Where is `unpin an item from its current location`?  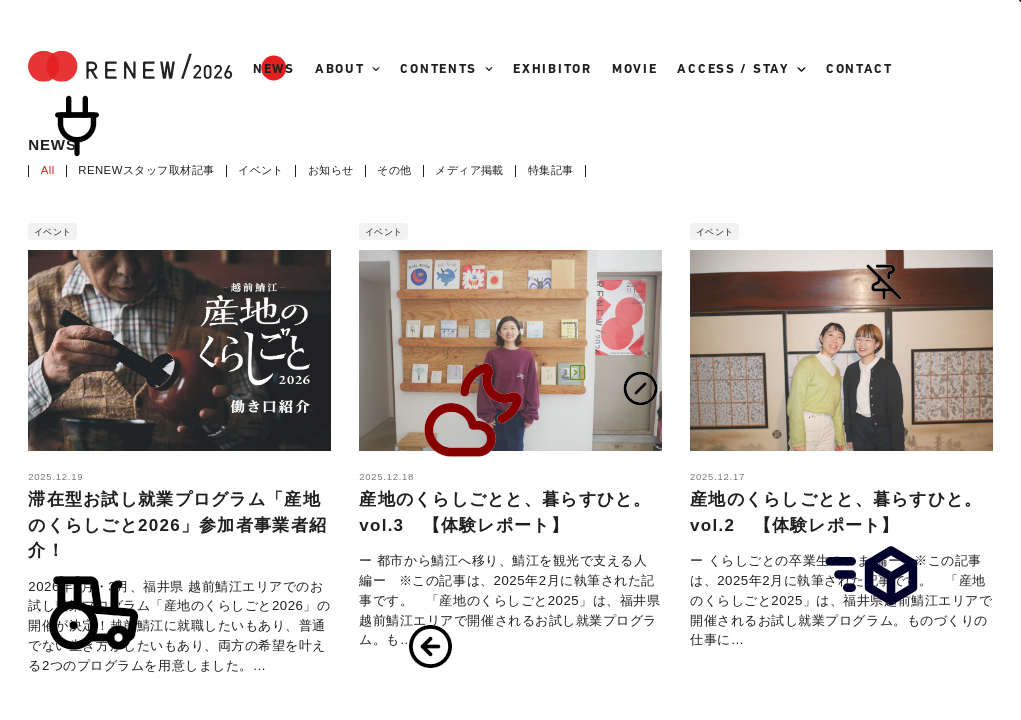
unpin an item from its current location is located at coordinates (884, 282).